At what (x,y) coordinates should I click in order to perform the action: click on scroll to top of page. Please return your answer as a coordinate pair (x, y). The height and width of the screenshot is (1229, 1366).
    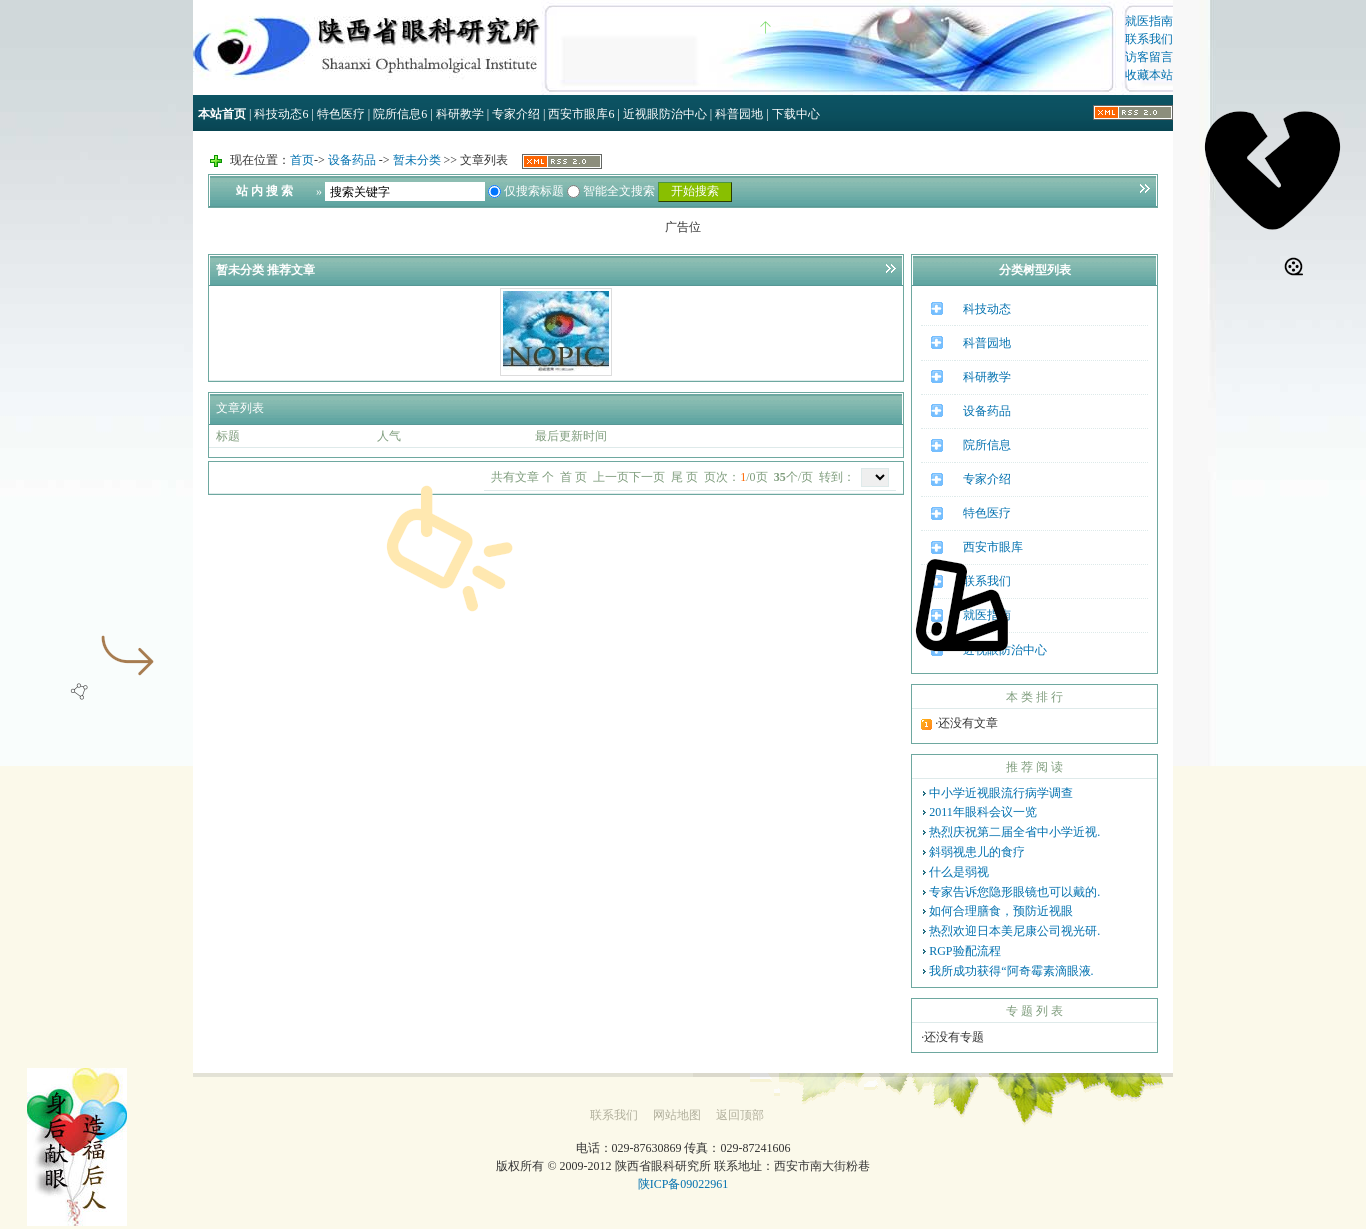
    Looking at the image, I should click on (765, 27).